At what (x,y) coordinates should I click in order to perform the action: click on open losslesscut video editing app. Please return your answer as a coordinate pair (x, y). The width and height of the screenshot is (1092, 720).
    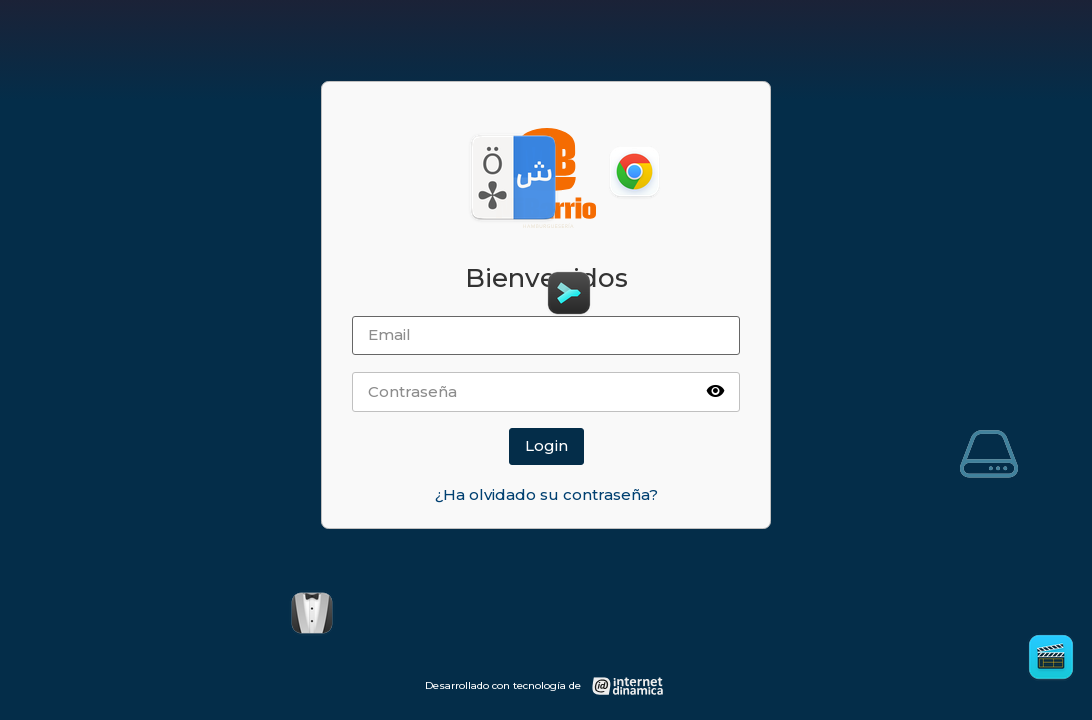
    Looking at the image, I should click on (1051, 657).